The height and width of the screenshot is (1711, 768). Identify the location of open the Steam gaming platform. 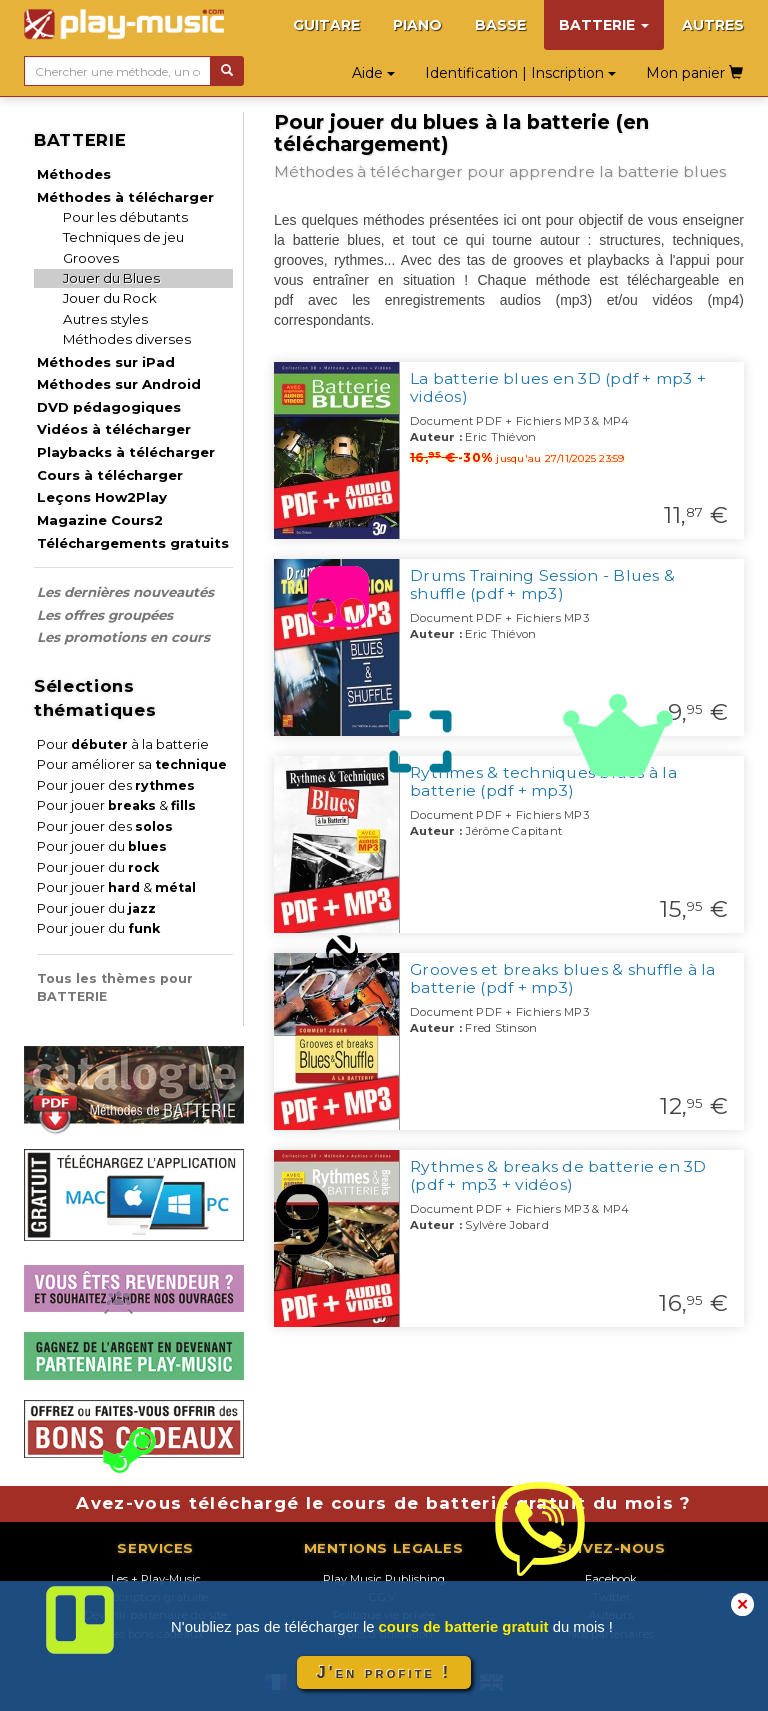
(129, 1450).